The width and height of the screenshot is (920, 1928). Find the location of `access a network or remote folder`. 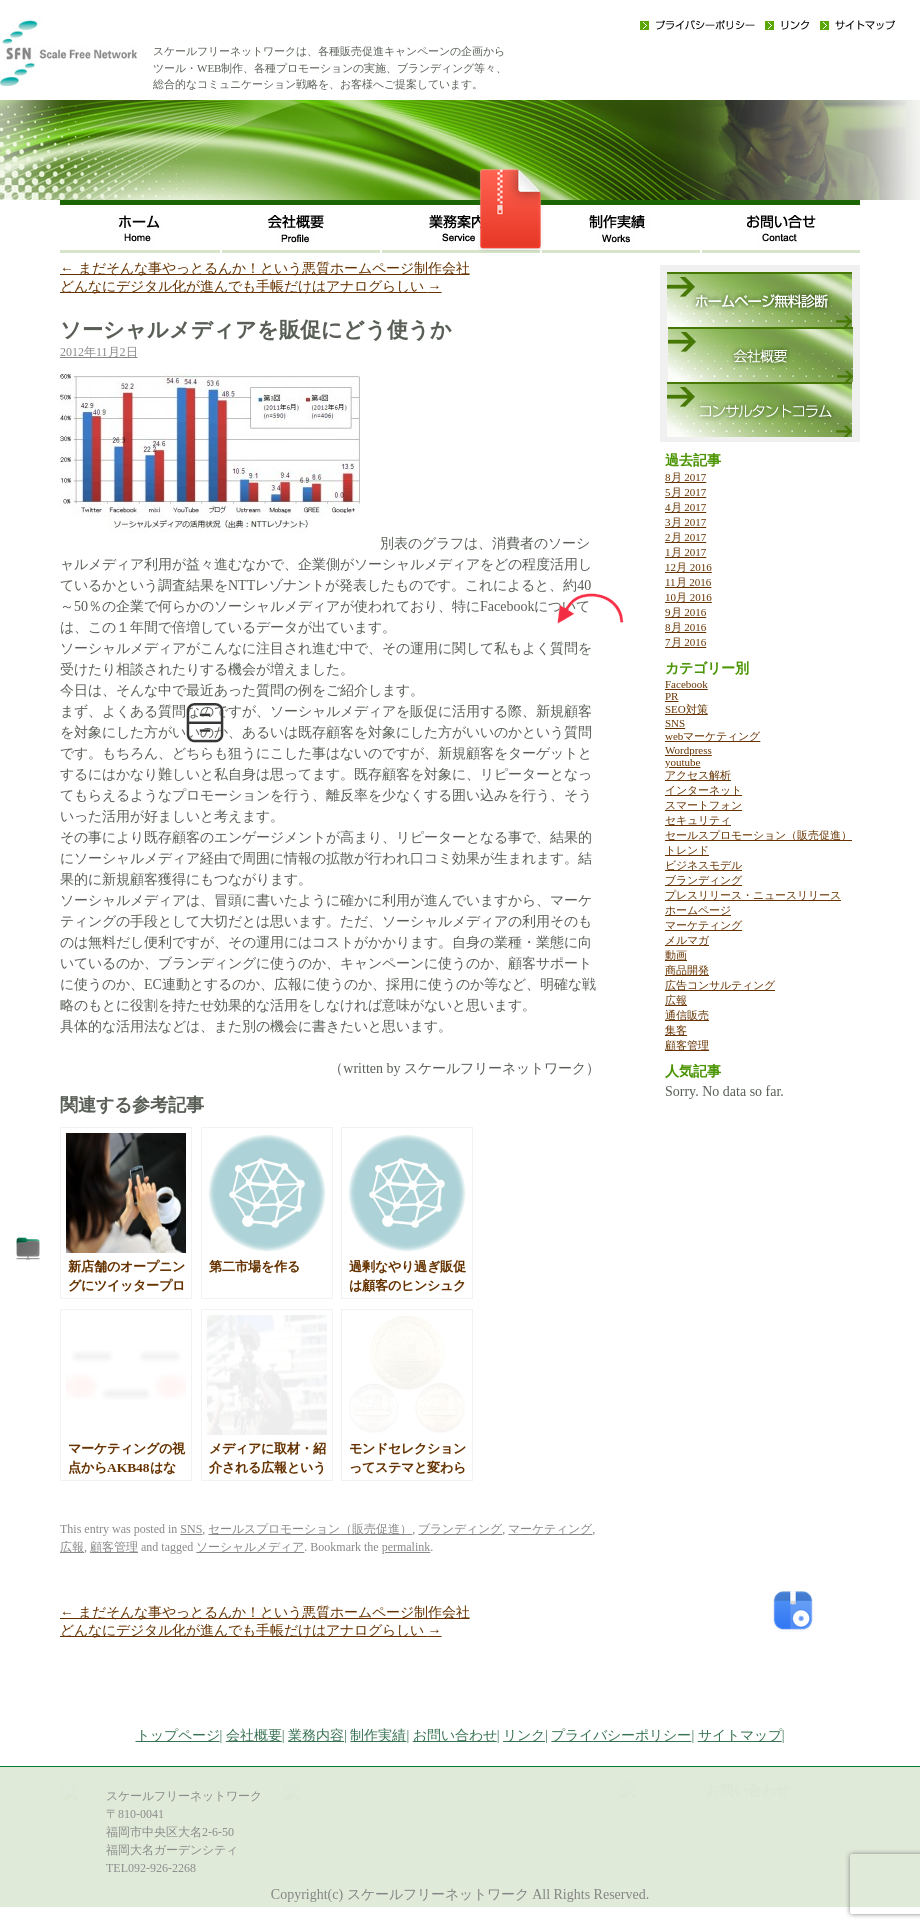

access a network or remote folder is located at coordinates (28, 1248).